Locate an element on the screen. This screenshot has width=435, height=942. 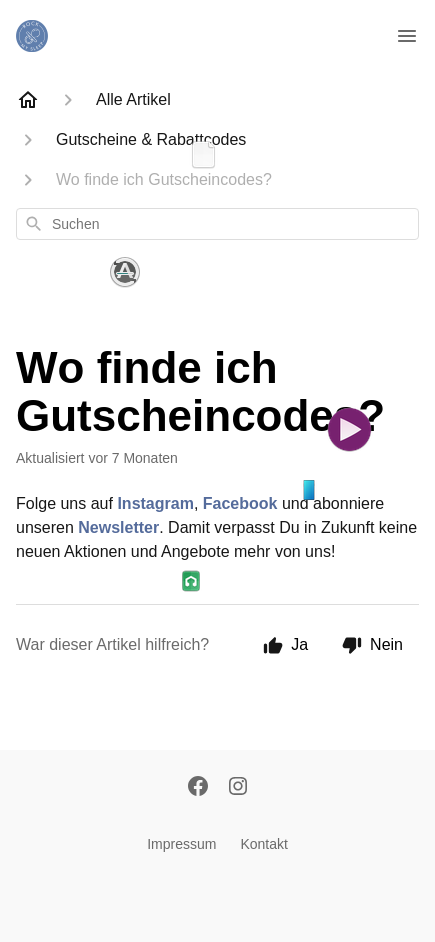
check for and install software updates is located at coordinates (125, 272).